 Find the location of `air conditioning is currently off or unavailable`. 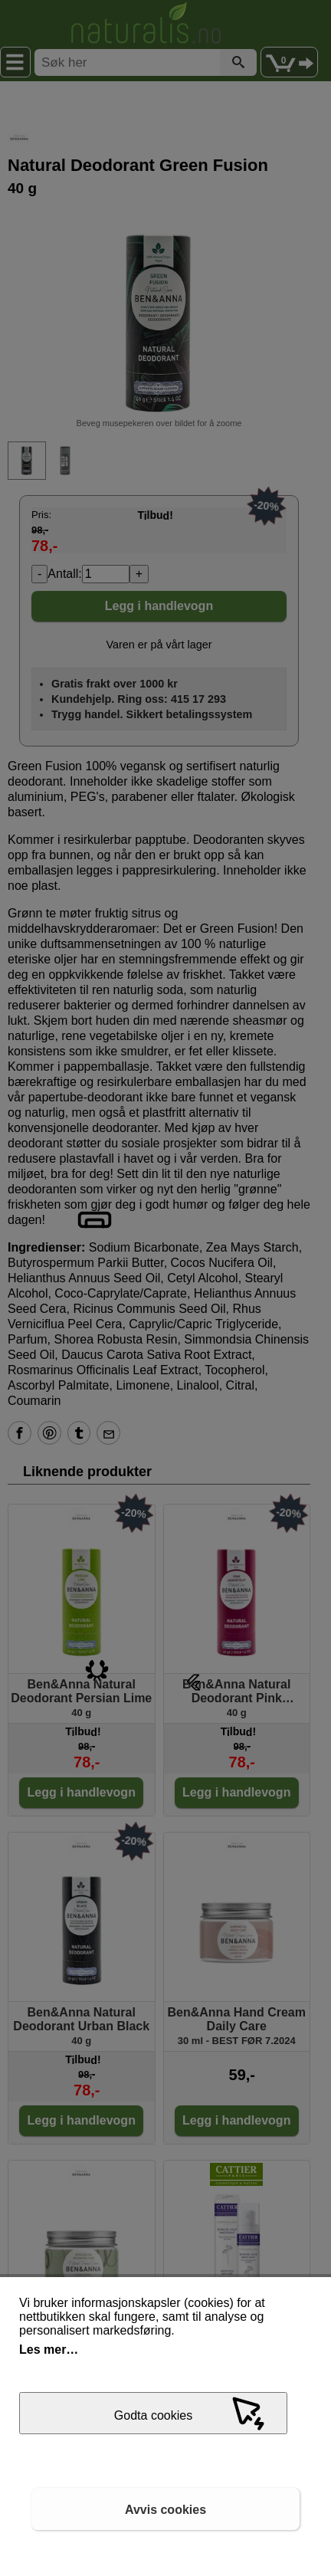

air conditioning is currently off or unavailable is located at coordinates (94, 1219).